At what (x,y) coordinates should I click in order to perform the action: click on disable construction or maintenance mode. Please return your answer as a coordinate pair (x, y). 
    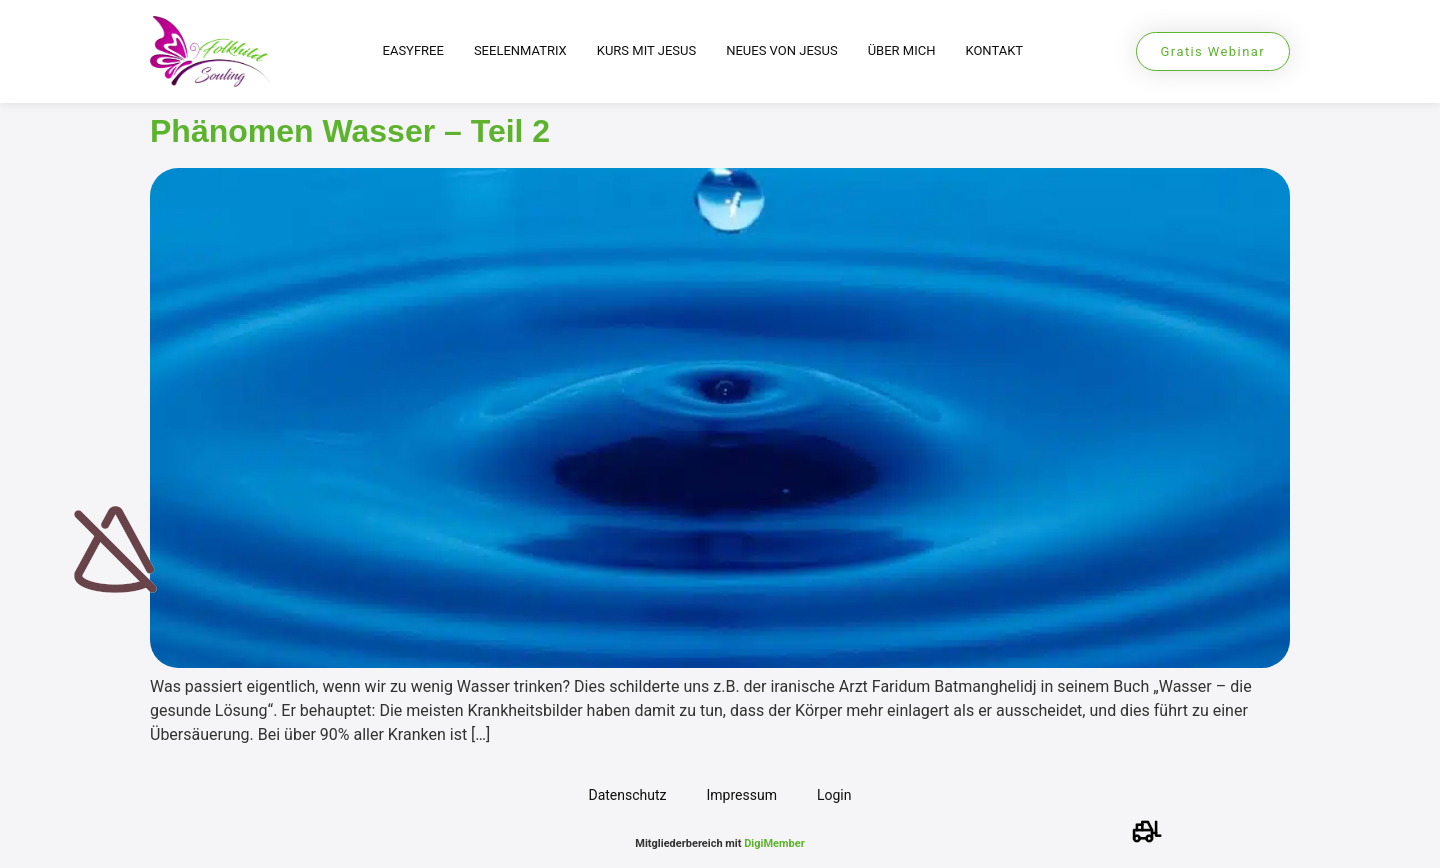
    Looking at the image, I should click on (115, 551).